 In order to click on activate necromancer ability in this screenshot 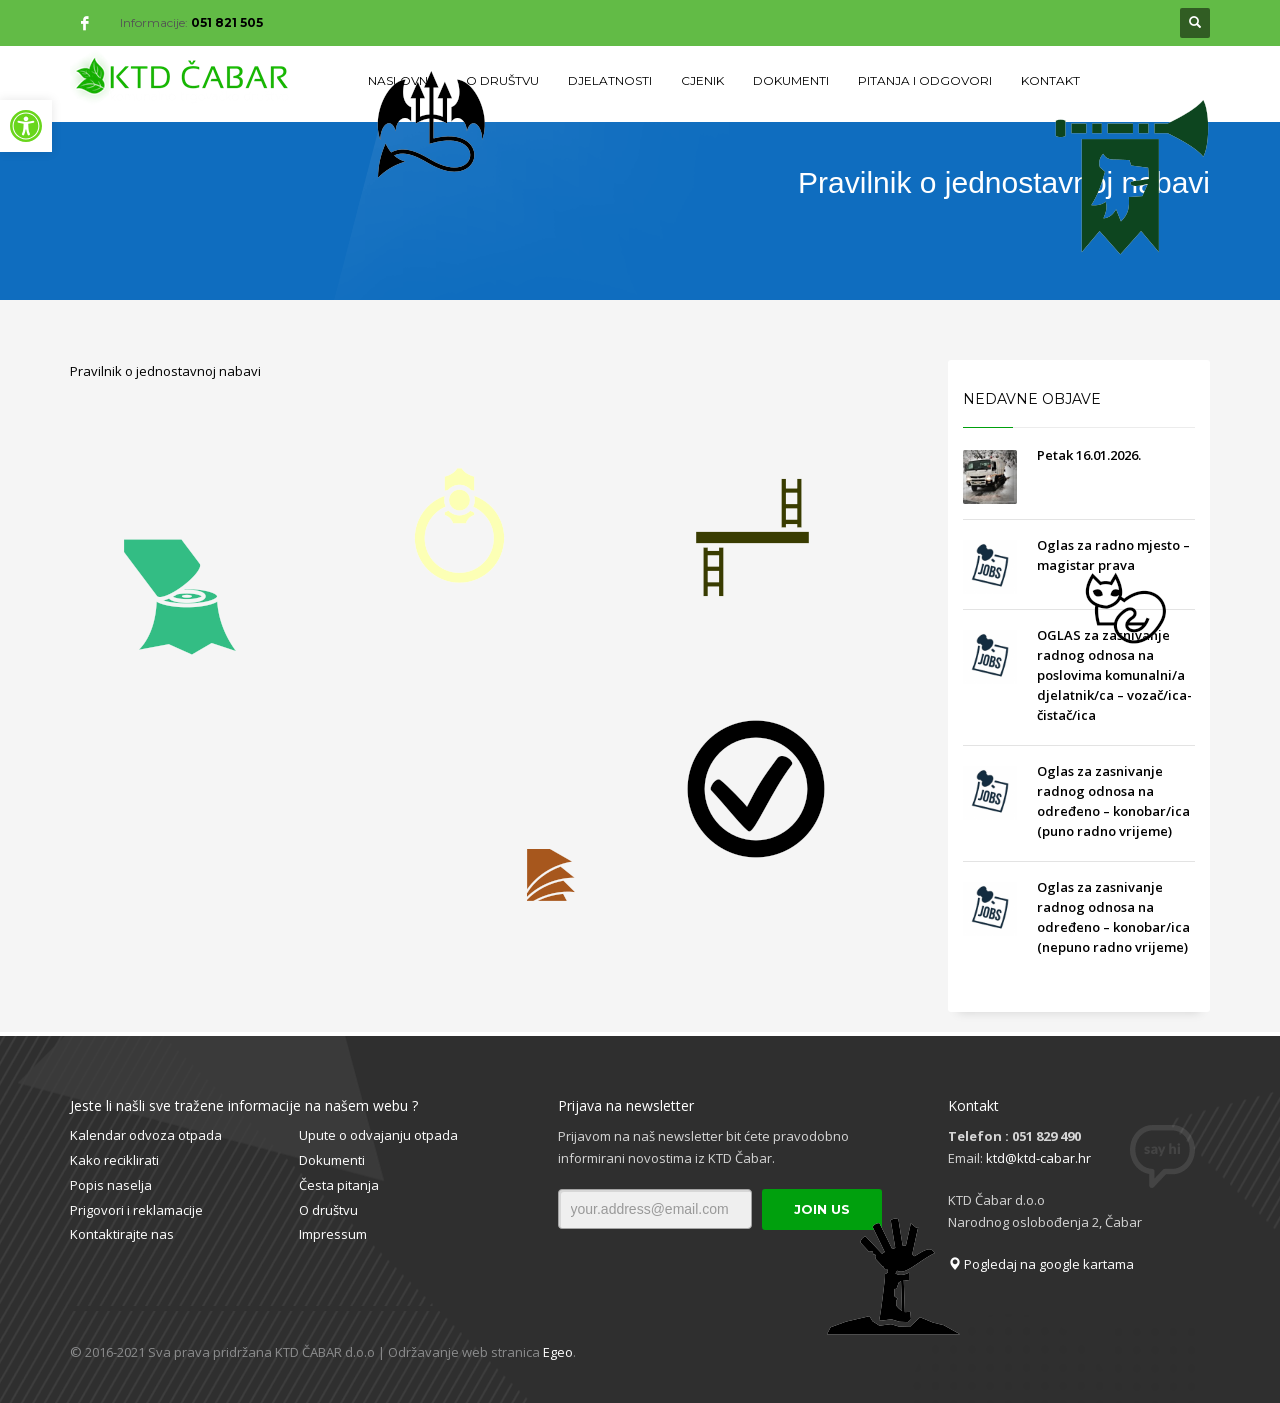, I will do `click(893, 1267)`.